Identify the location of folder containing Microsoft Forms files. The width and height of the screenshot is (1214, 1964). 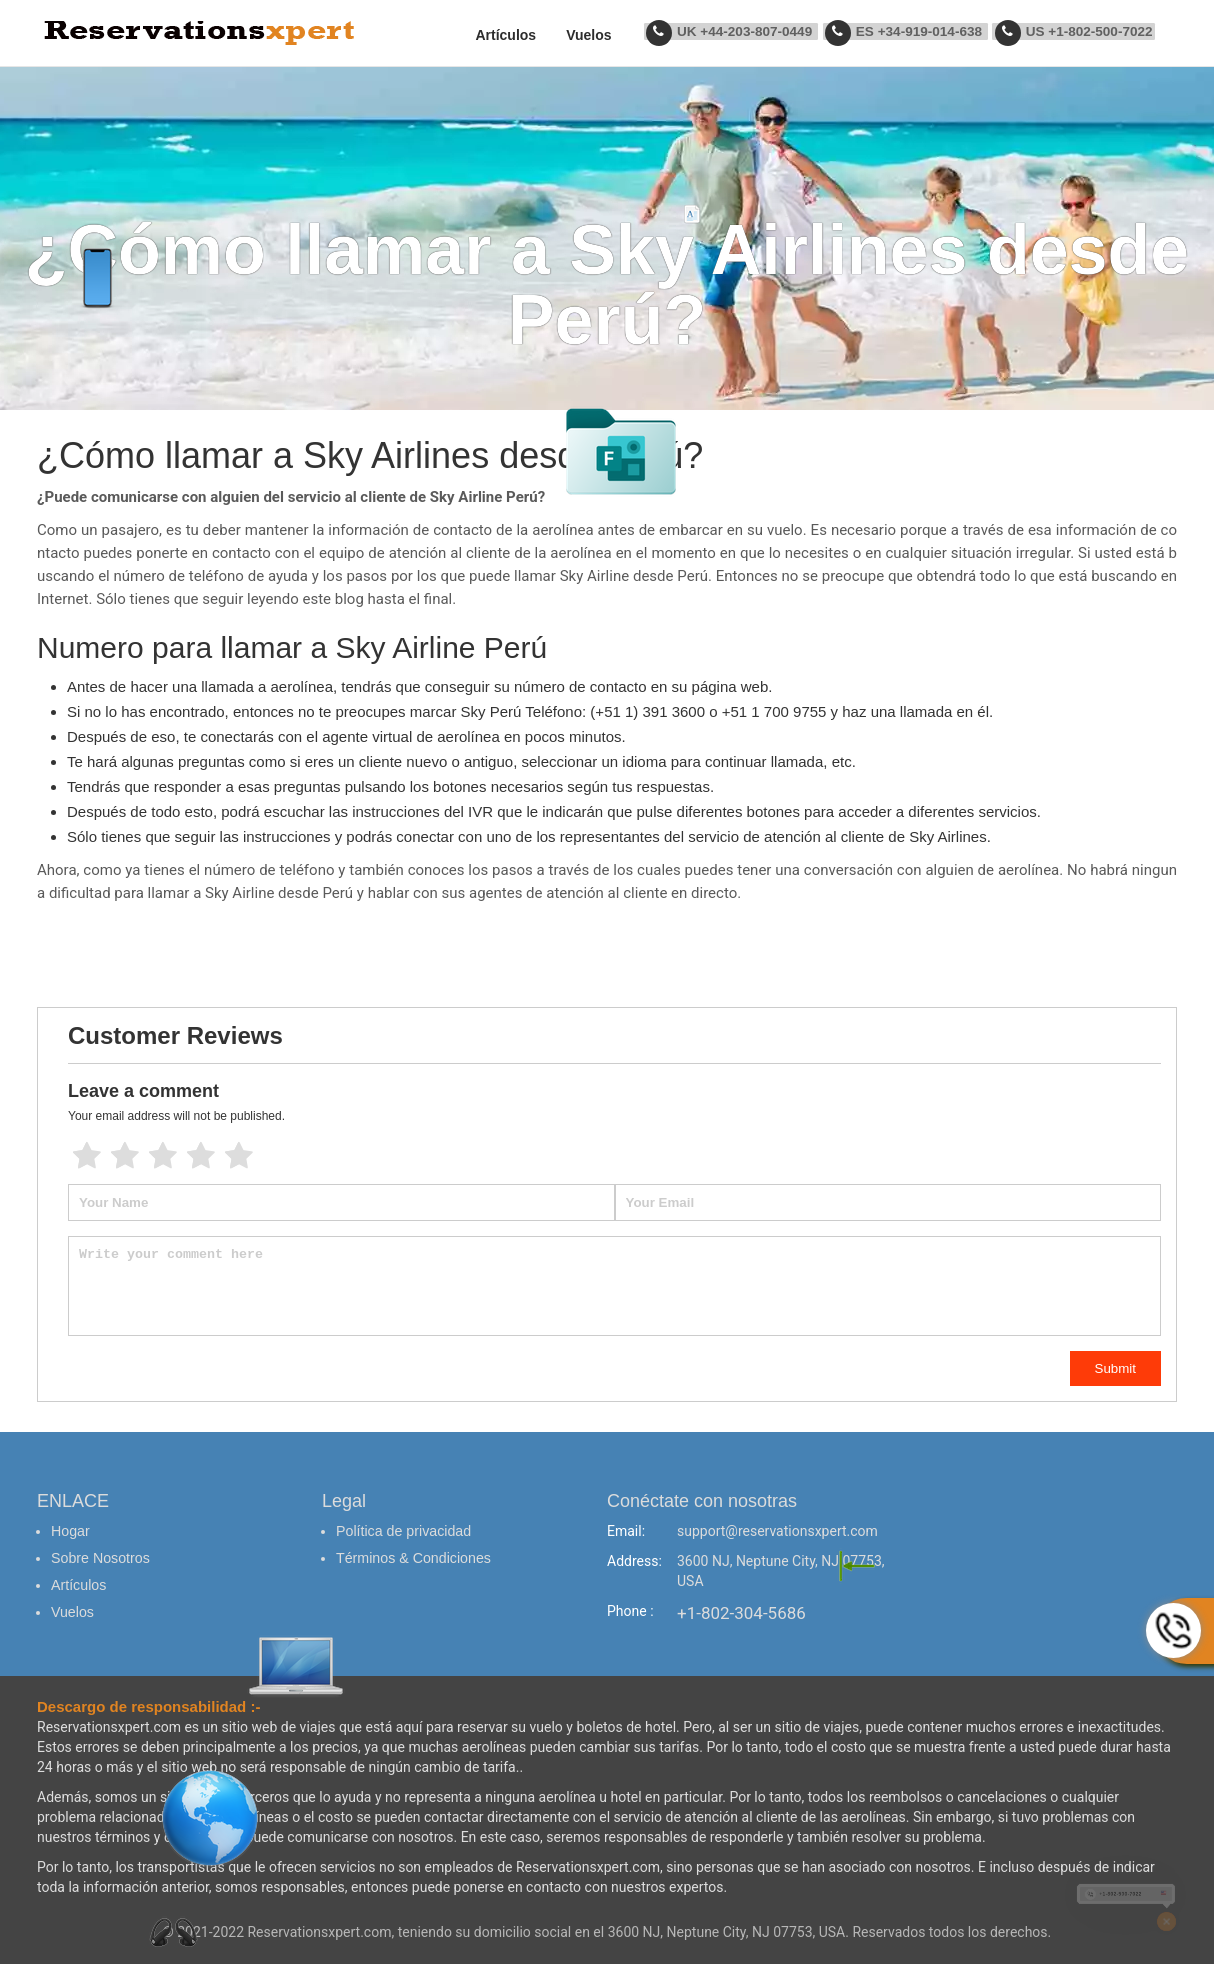
(620, 454).